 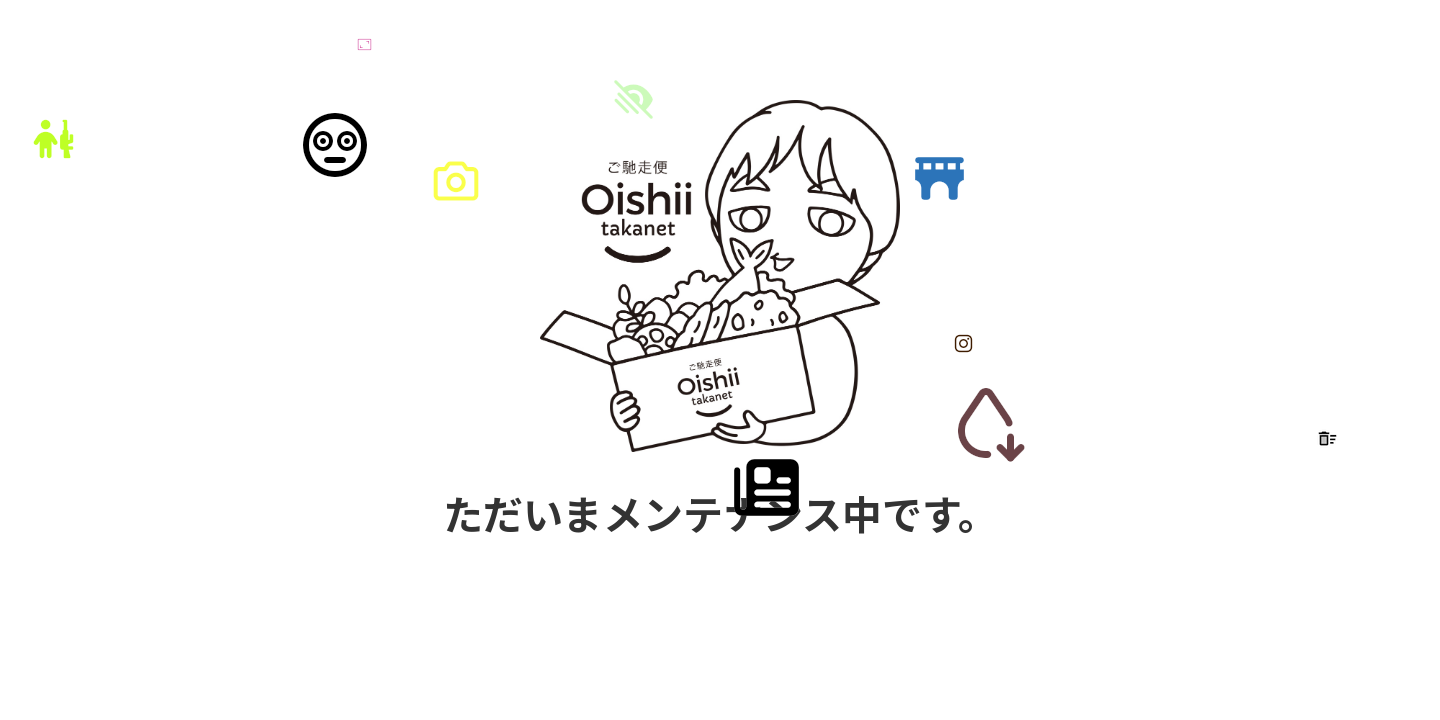 I want to click on open the Instagram app, so click(x=963, y=343).